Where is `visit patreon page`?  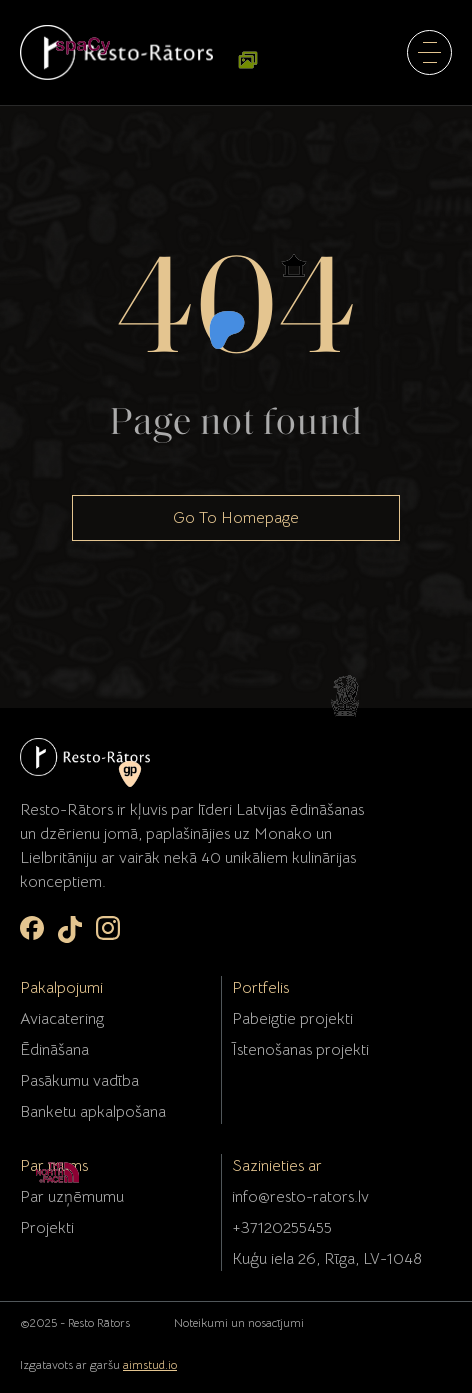 visit patreon page is located at coordinates (227, 330).